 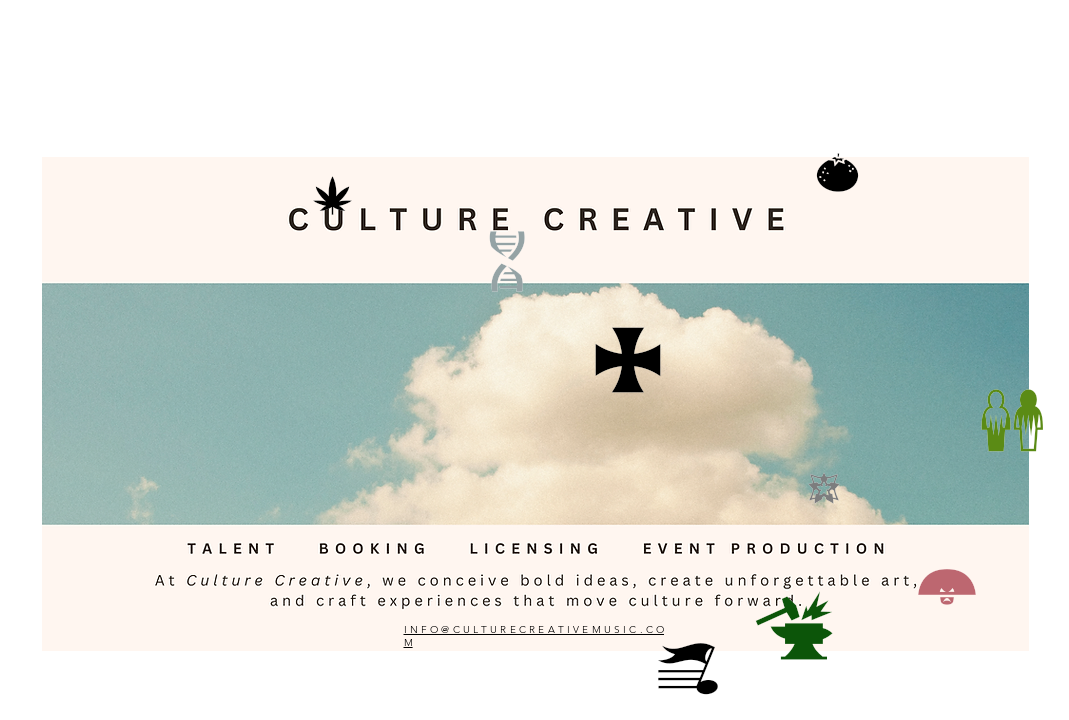 What do you see at coordinates (824, 488) in the screenshot?
I see `decorative emblem or badge element` at bounding box center [824, 488].